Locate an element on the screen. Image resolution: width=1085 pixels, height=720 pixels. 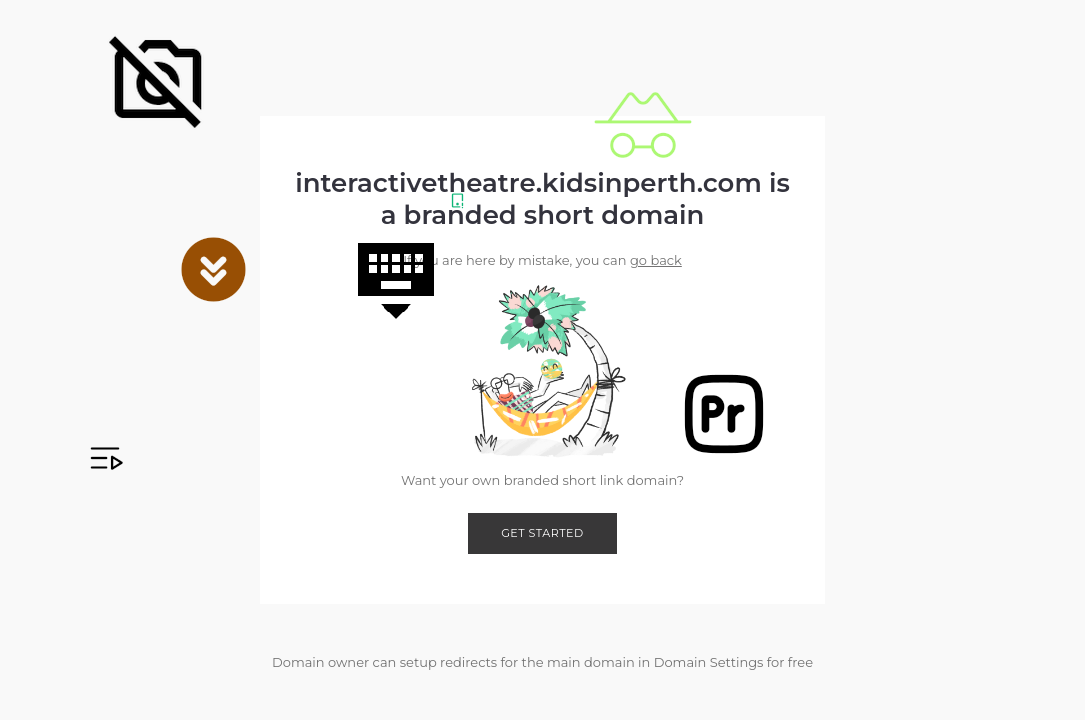
tablet device requires attention or has an issue is located at coordinates (457, 200).